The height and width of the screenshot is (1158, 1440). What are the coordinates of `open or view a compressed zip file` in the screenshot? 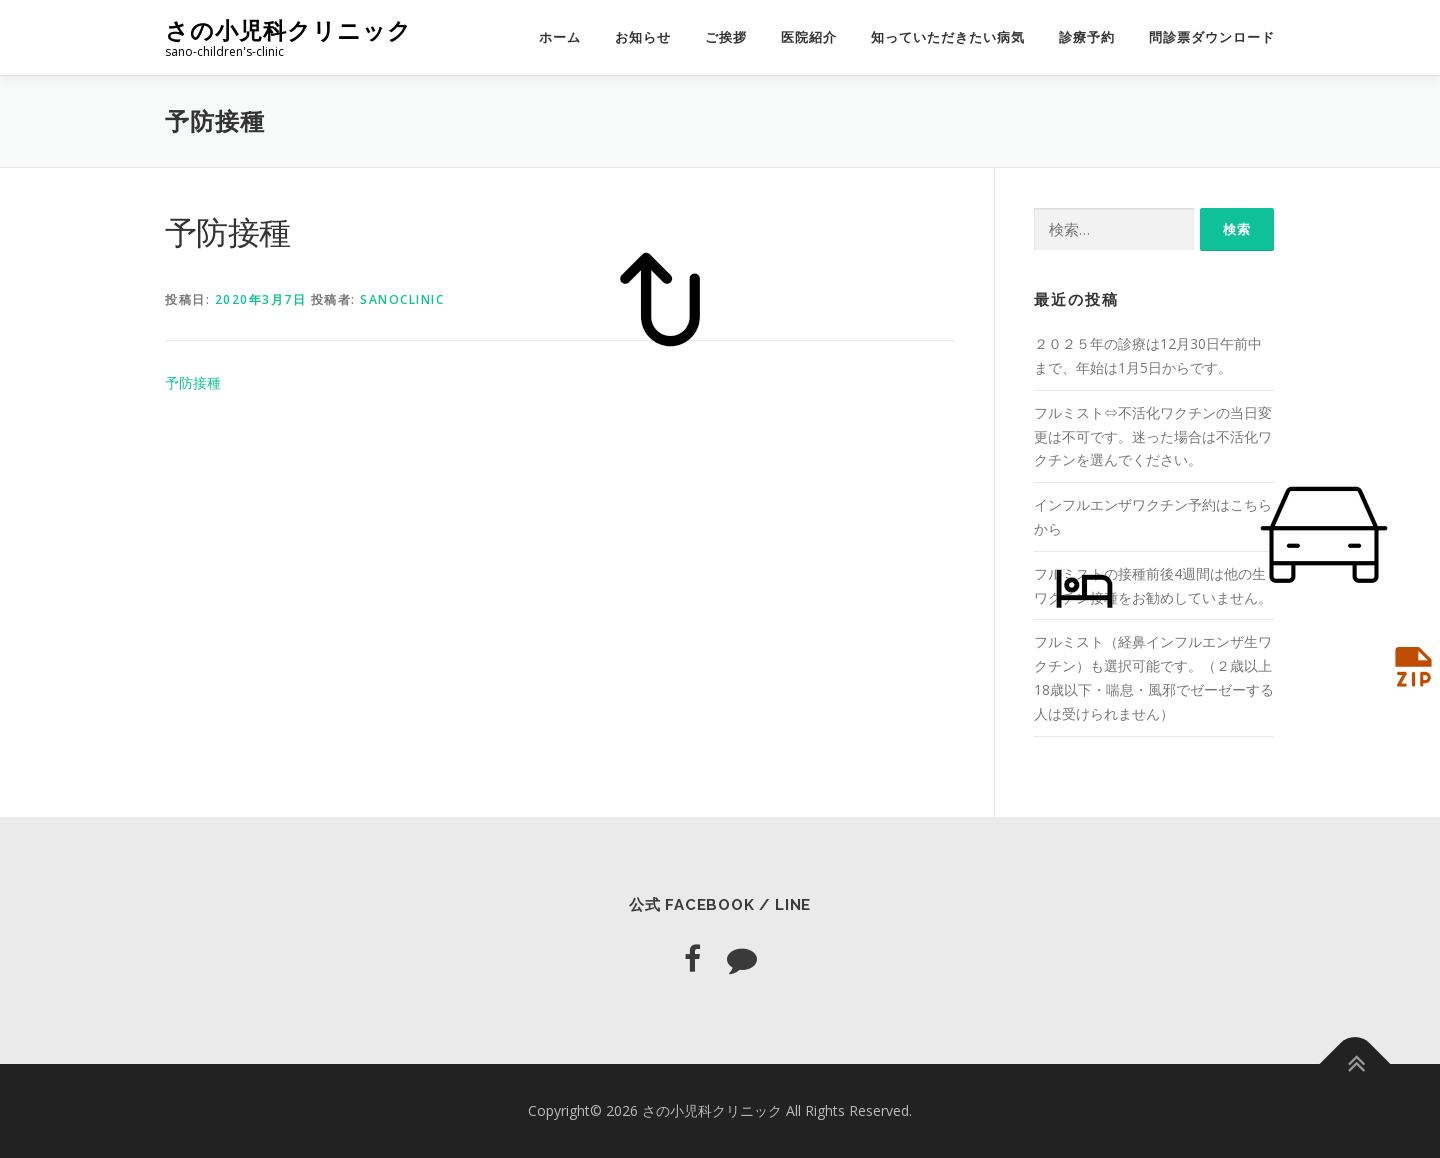 It's located at (1413, 668).